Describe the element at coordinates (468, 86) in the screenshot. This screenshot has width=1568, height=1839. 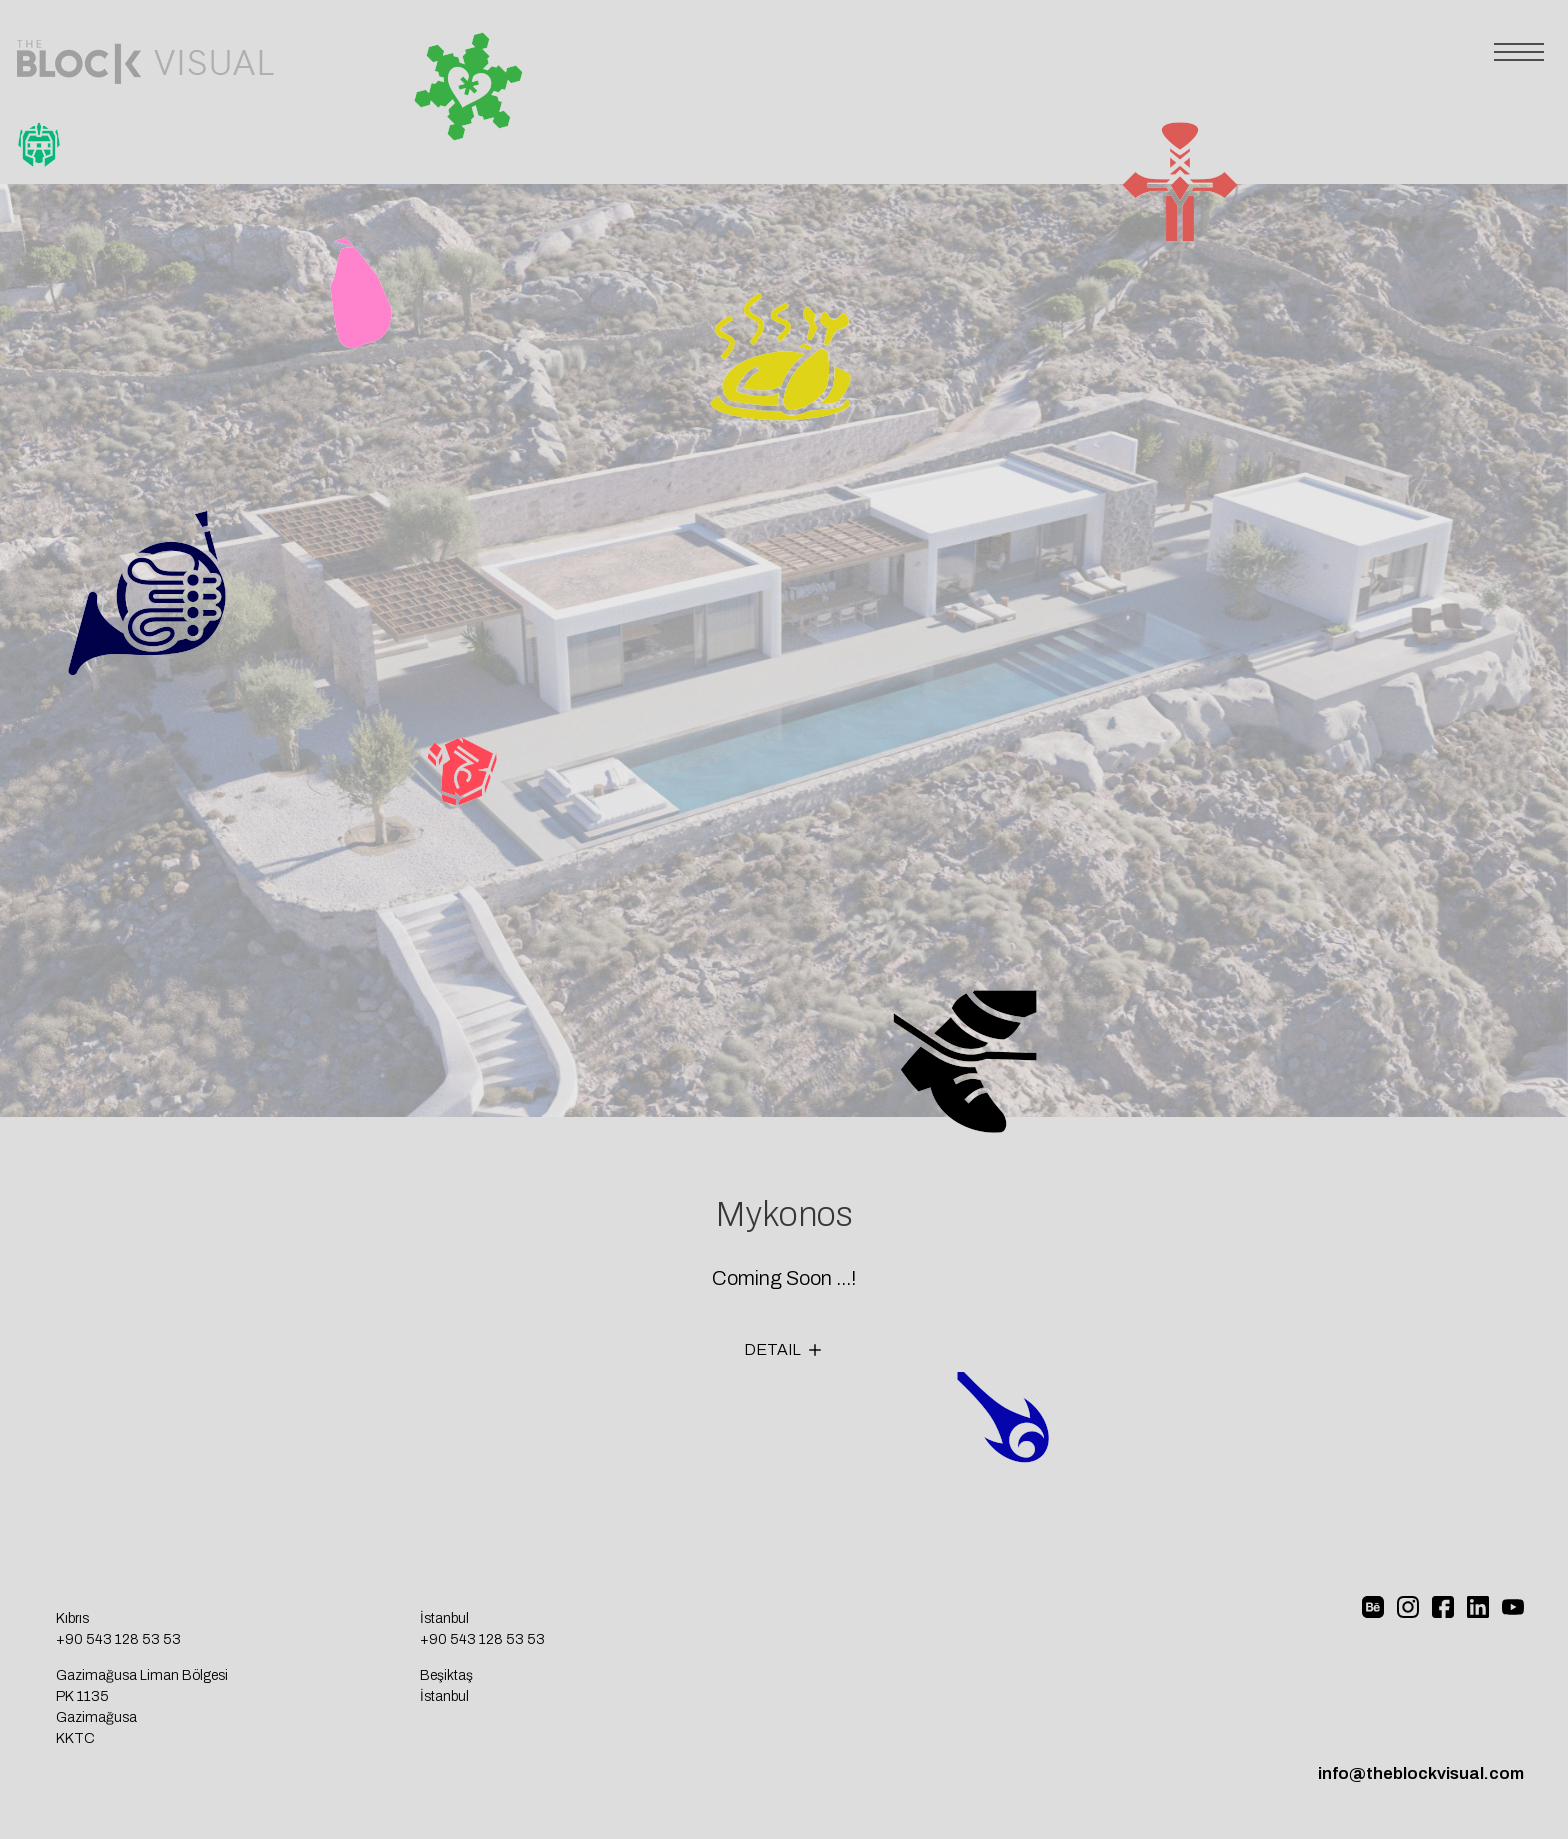
I see `indicates a frozen or cold status effect in gameplay` at that location.